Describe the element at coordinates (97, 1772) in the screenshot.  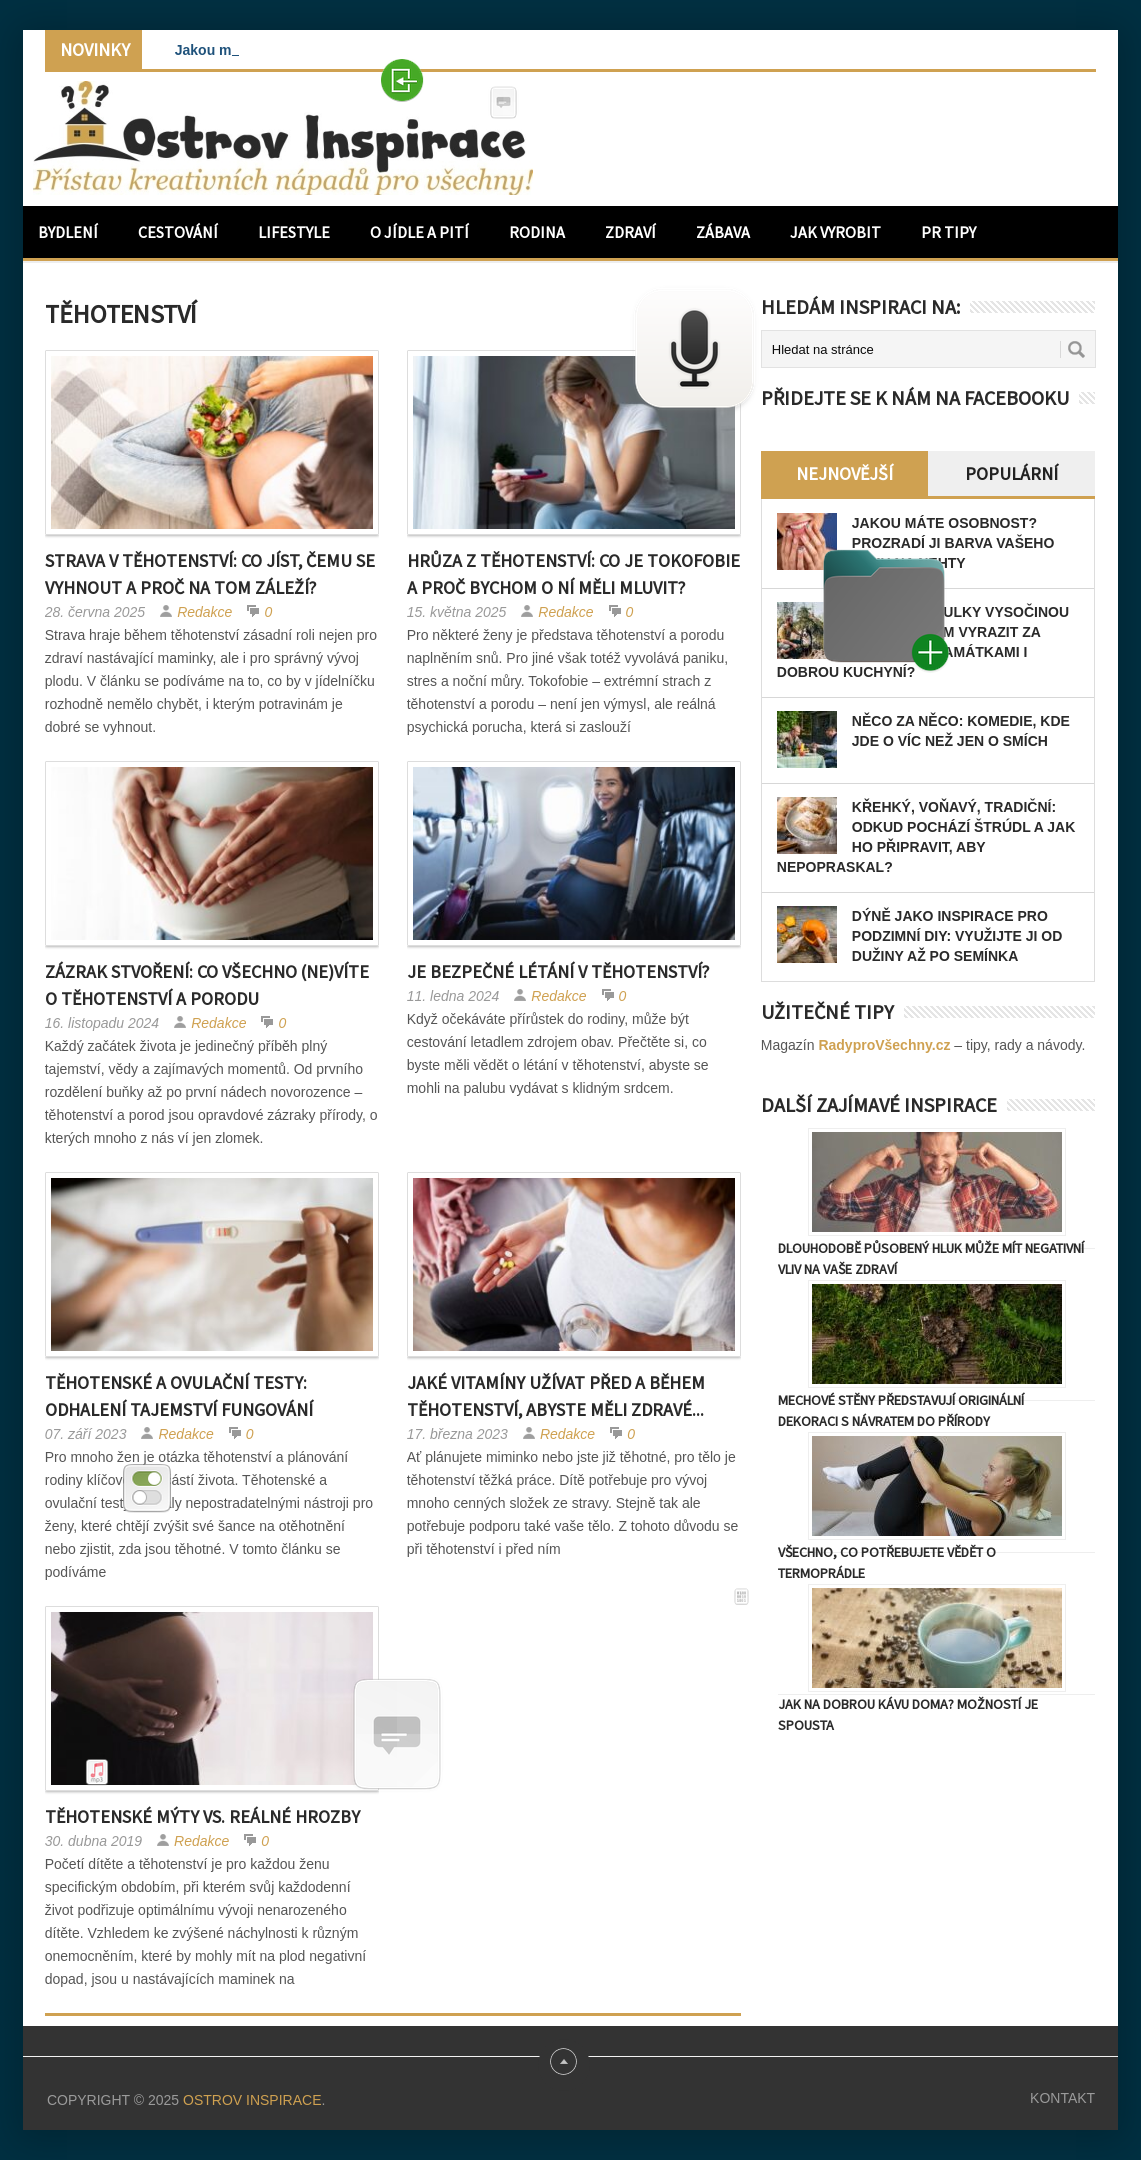
I see `an mp3 audio file` at that location.